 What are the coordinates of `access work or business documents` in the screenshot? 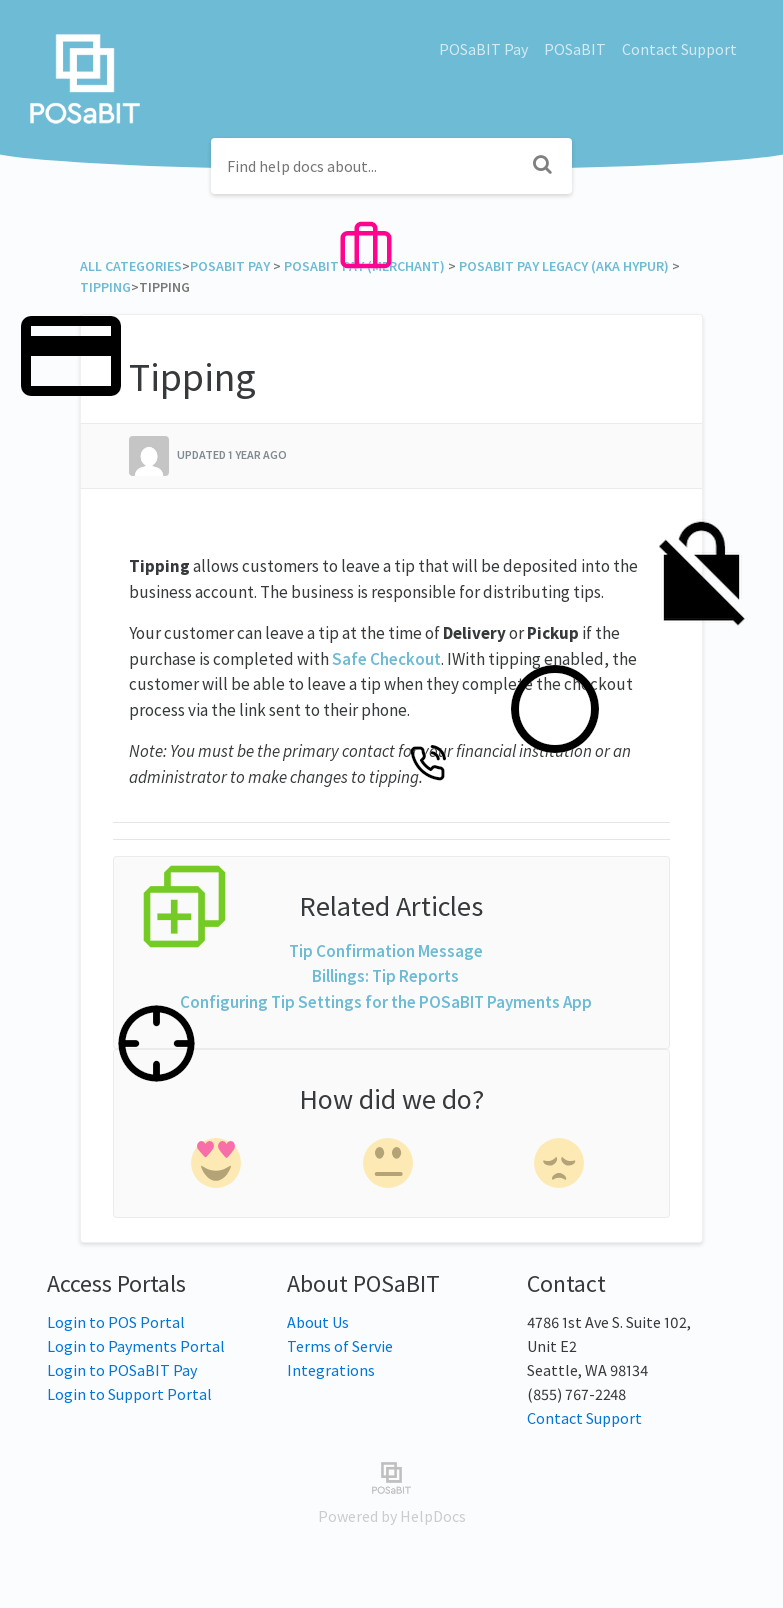 It's located at (366, 245).